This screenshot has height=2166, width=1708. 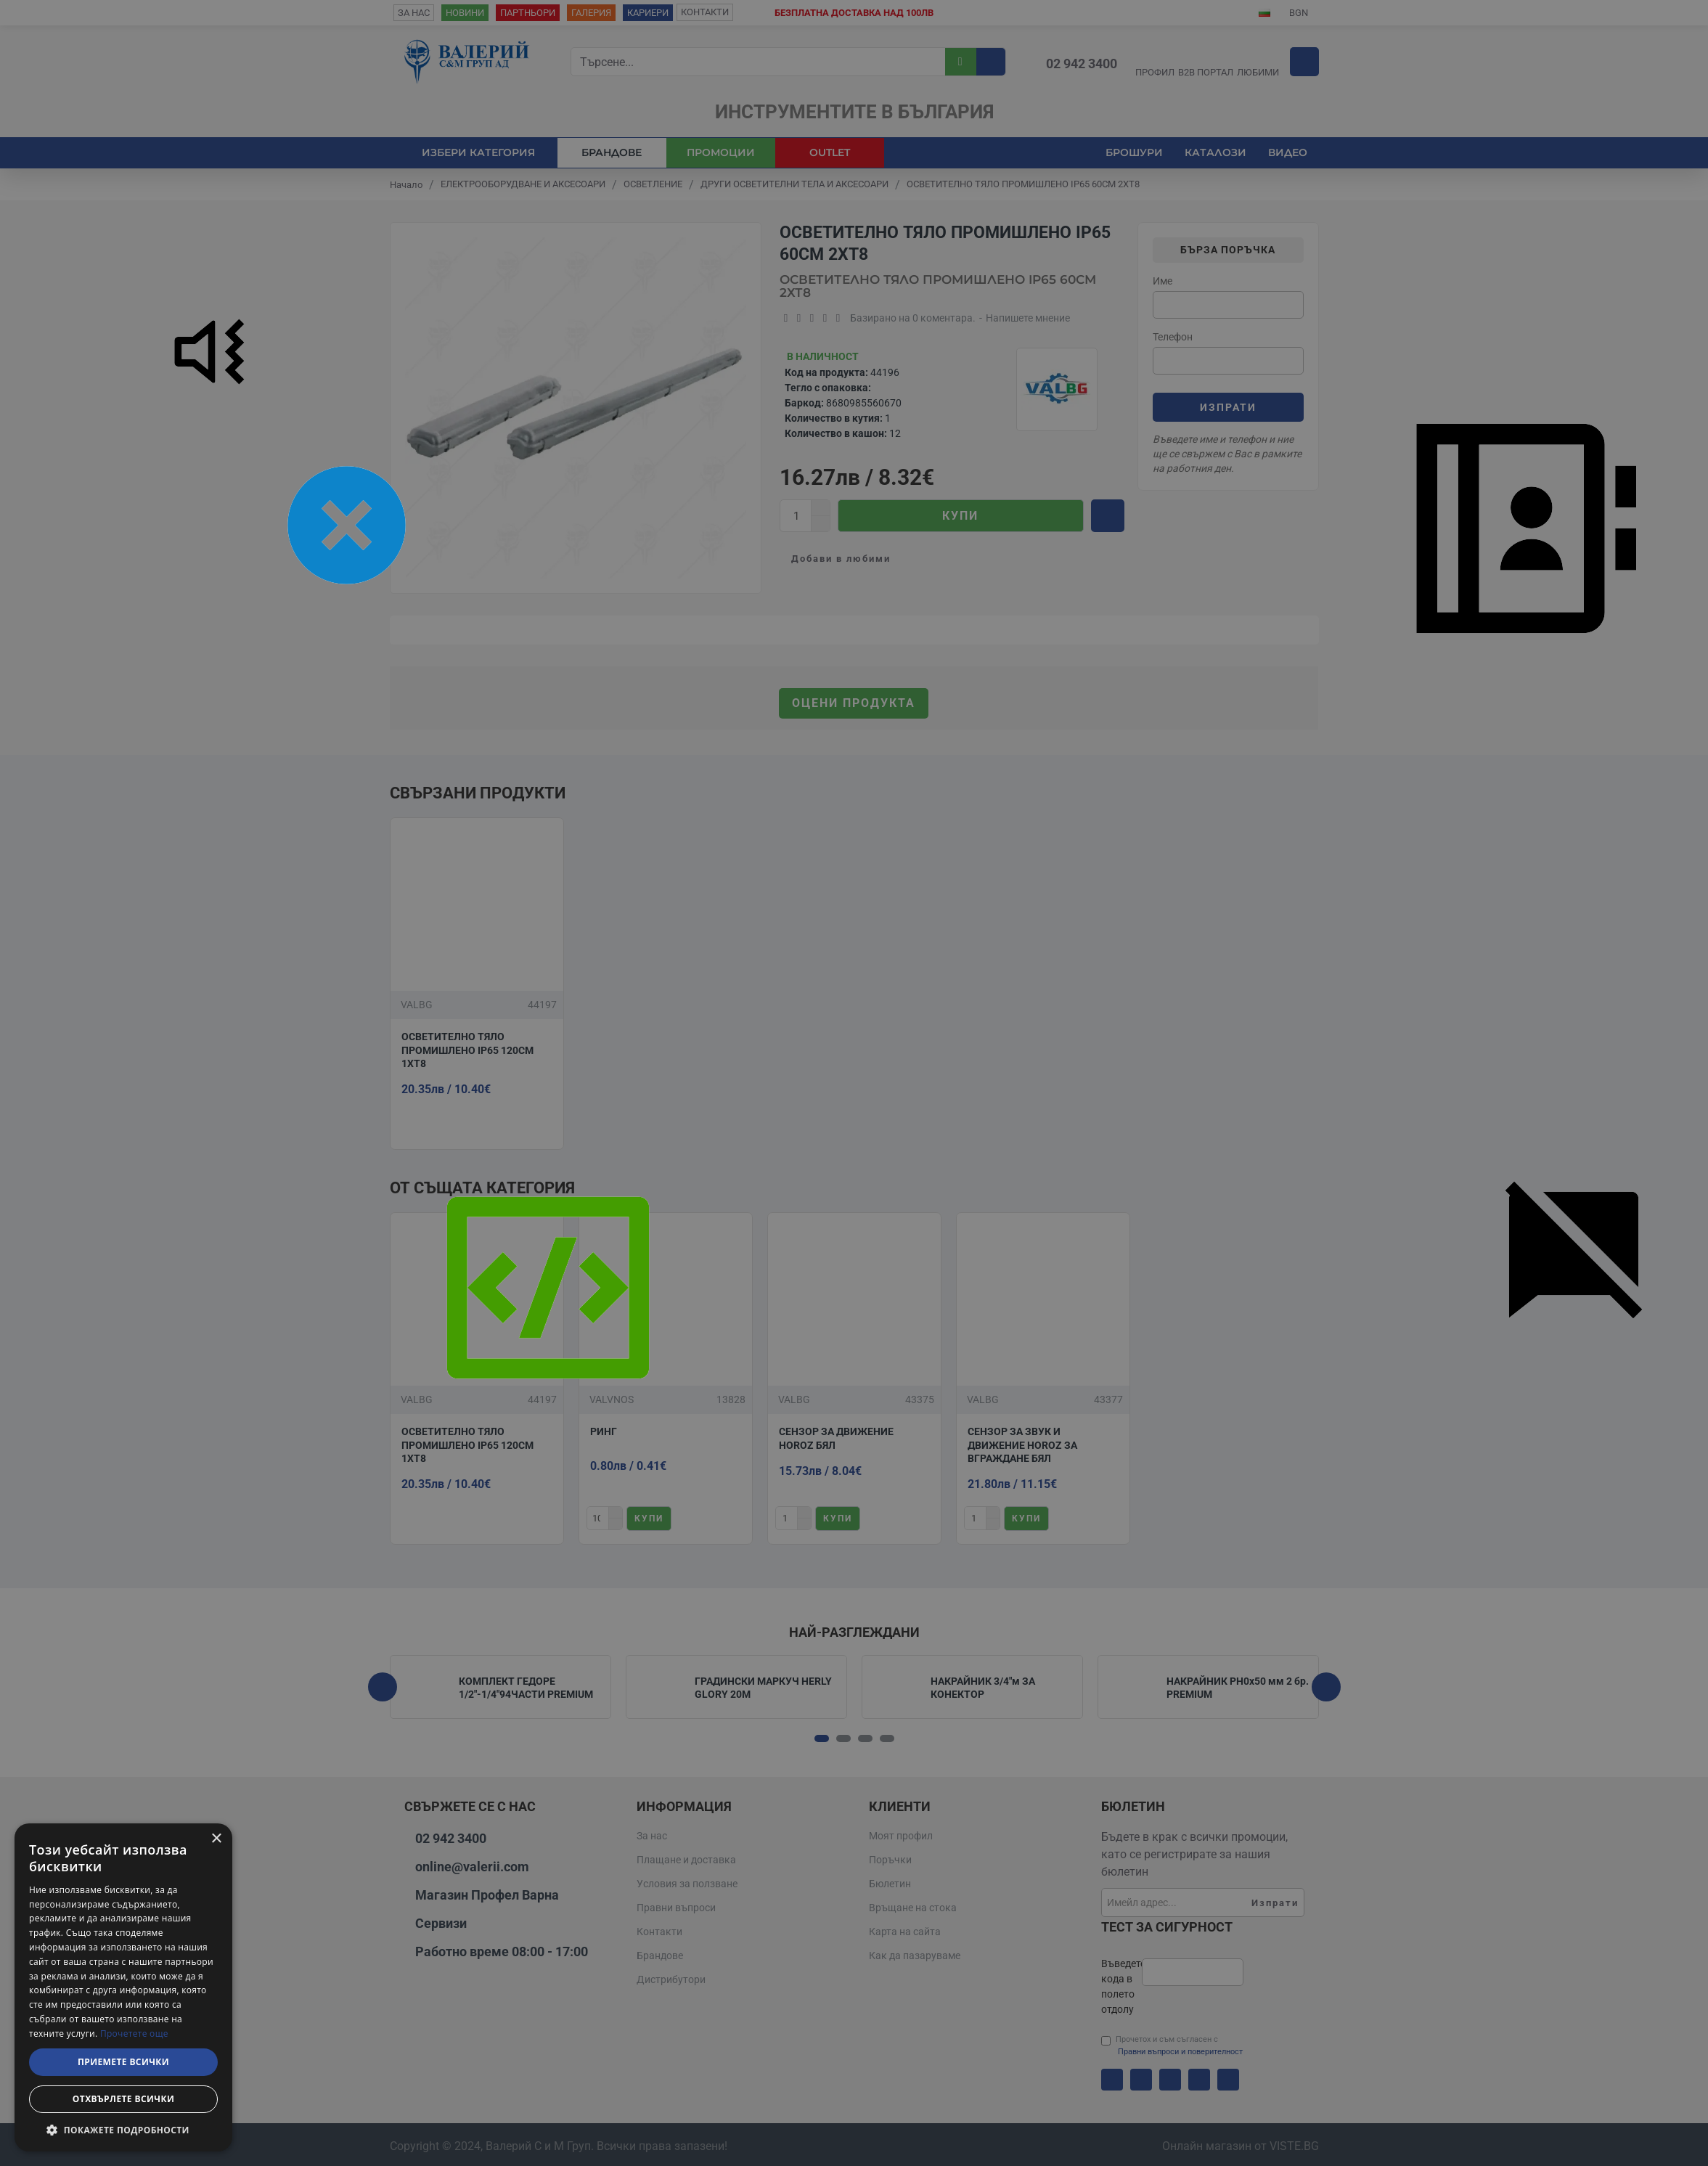 I want to click on set device to vibrate mode, so click(x=211, y=351).